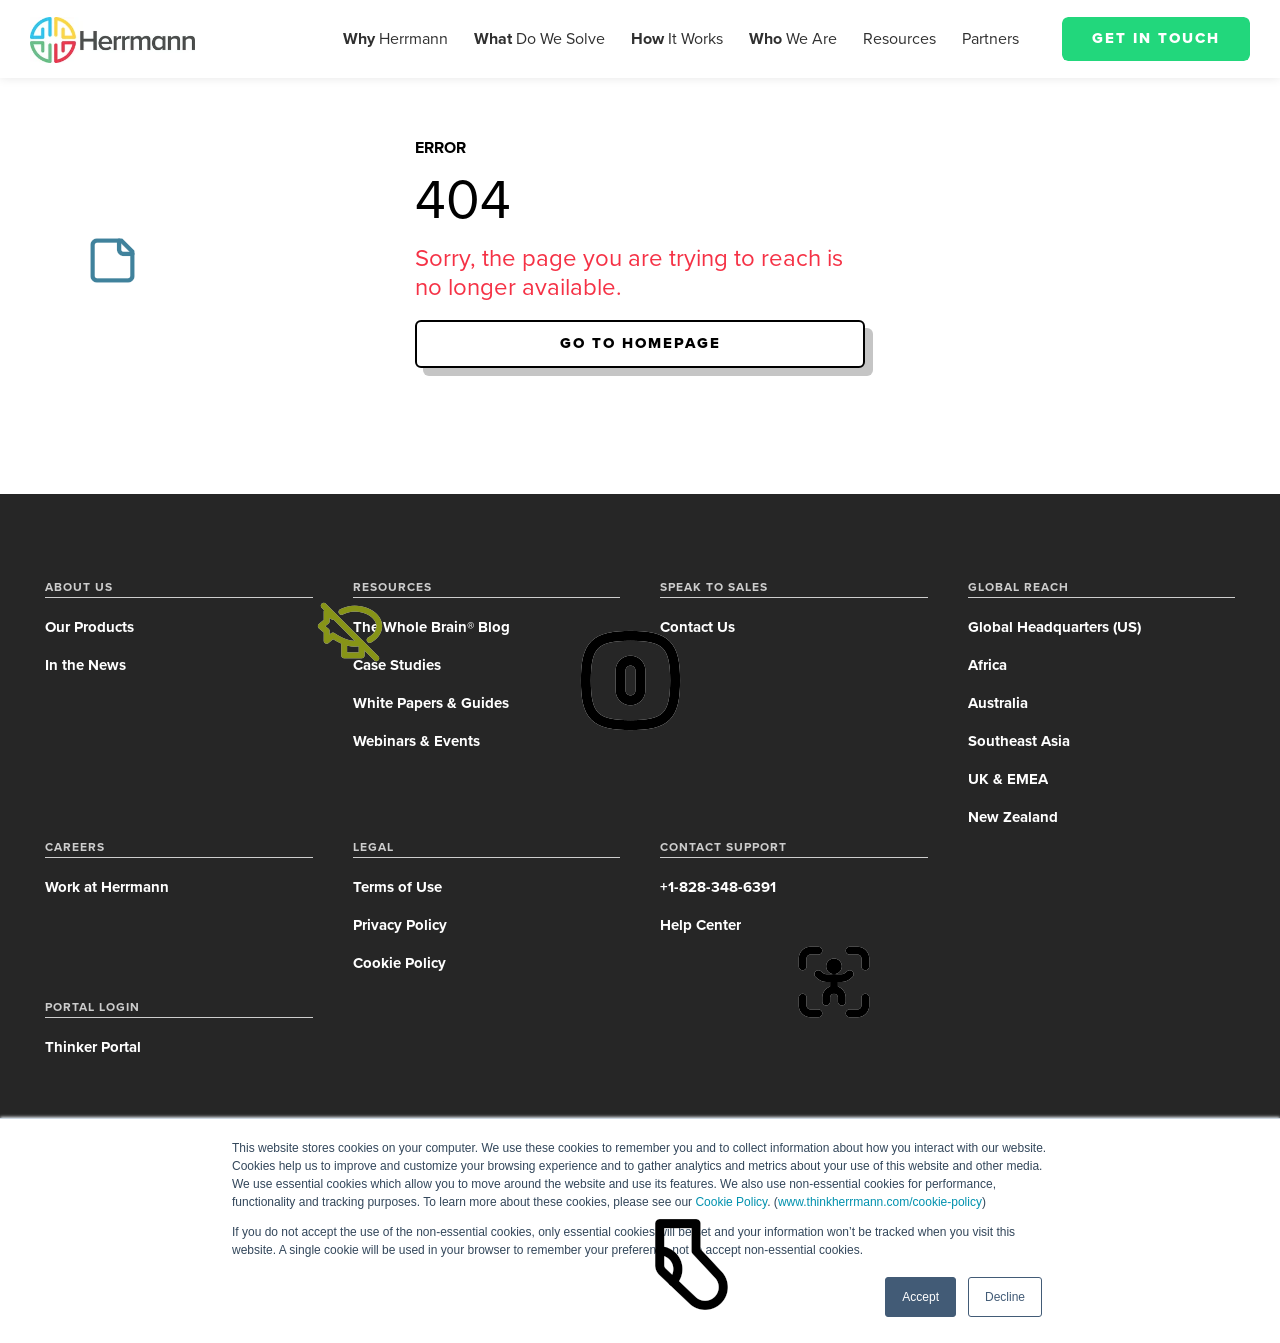 This screenshot has height=1343, width=1280. I want to click on create a new note, so click(112, 260).